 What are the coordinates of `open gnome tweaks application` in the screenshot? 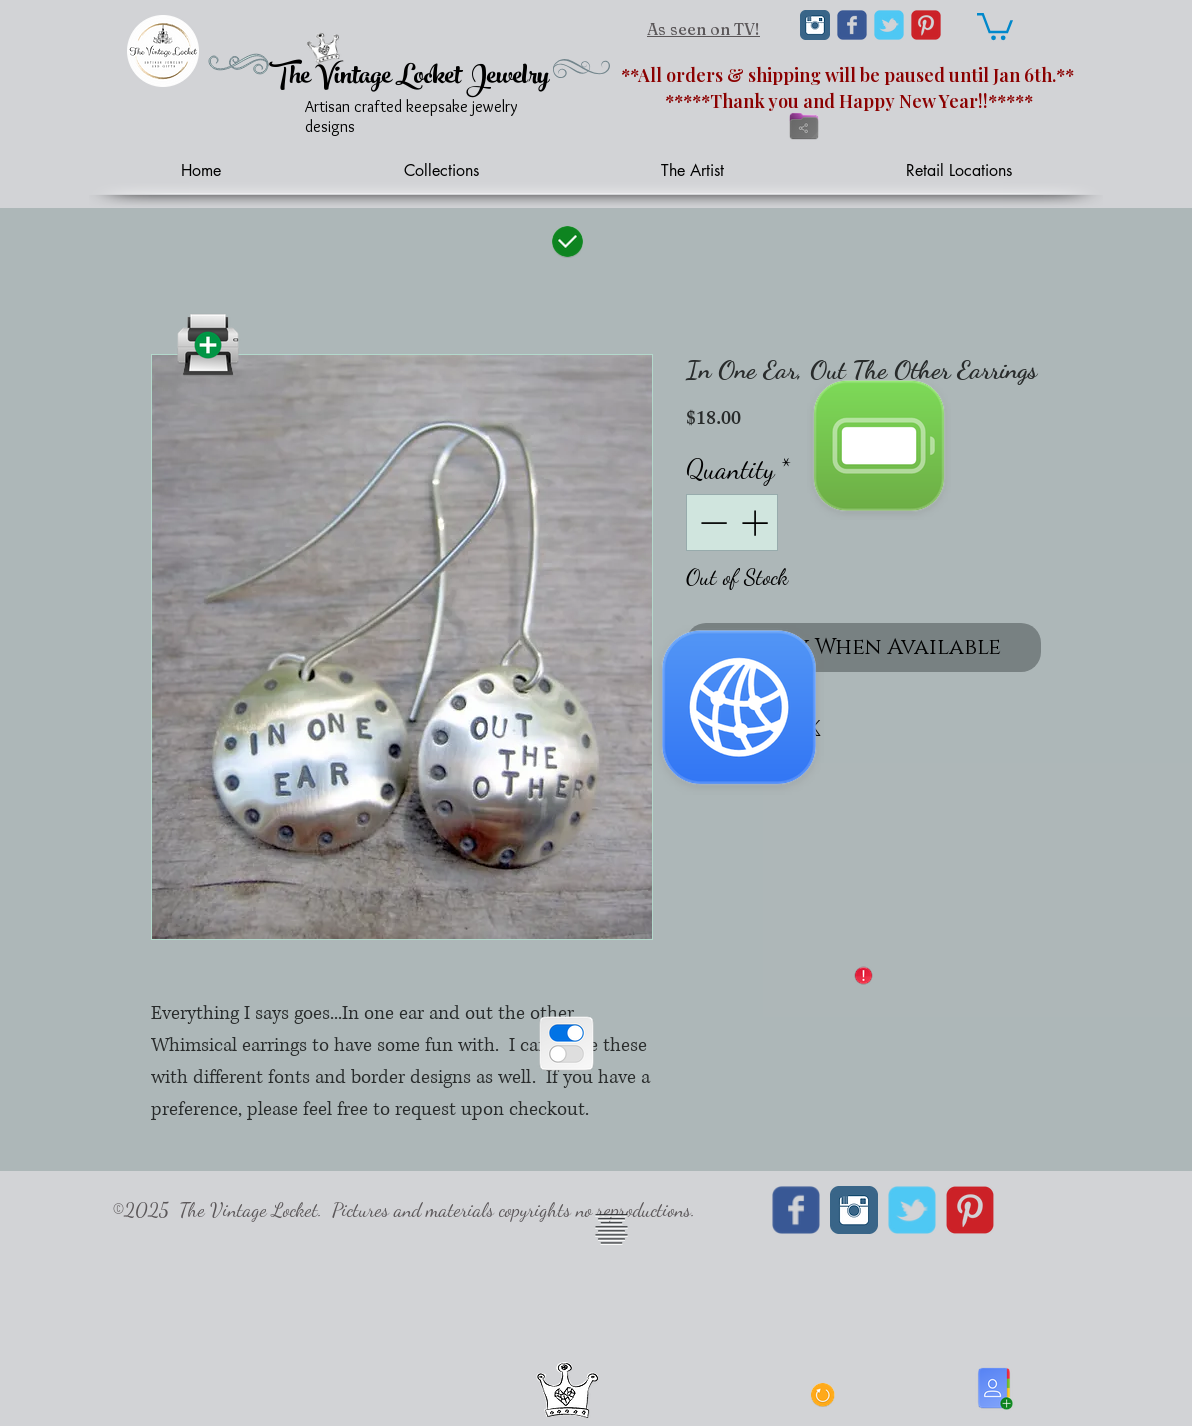 It's located at (566, 1043).